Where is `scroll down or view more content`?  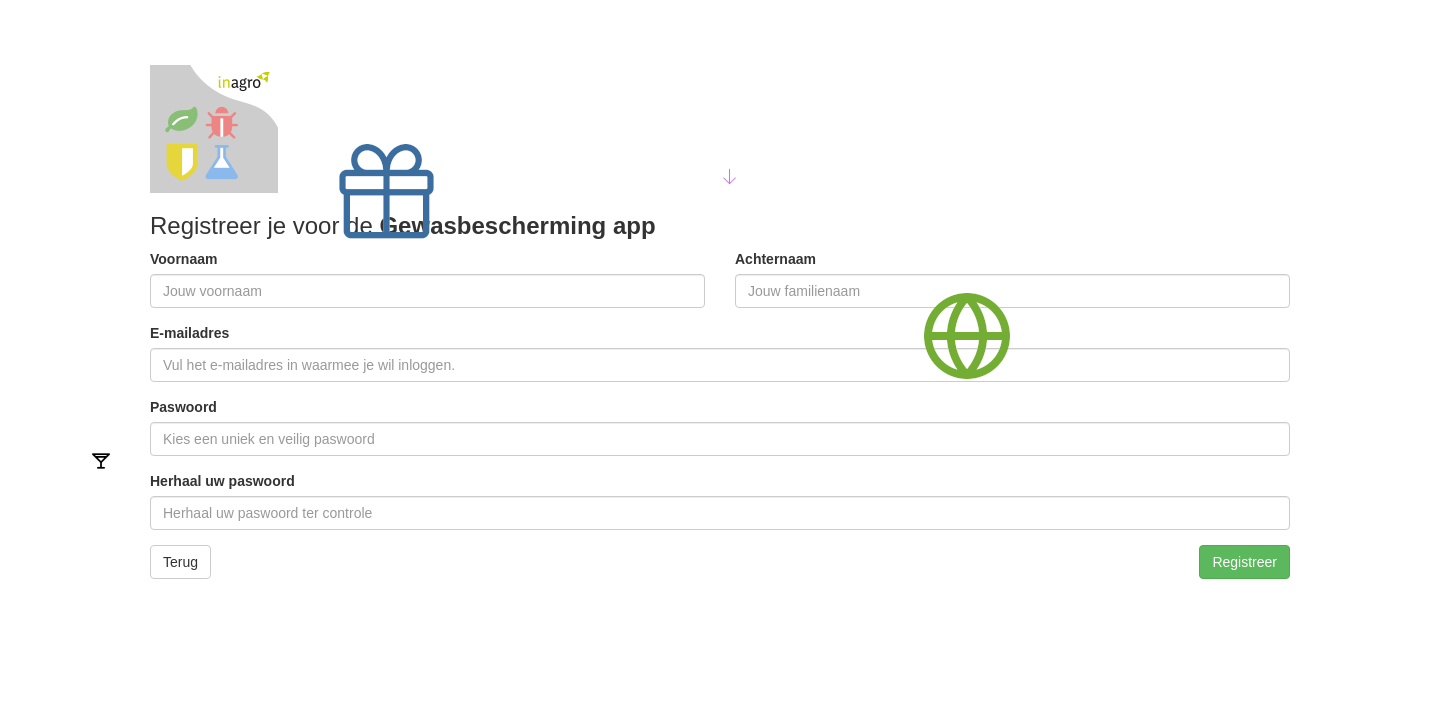
scroll down or view more content is located at coordinates (729, 176).